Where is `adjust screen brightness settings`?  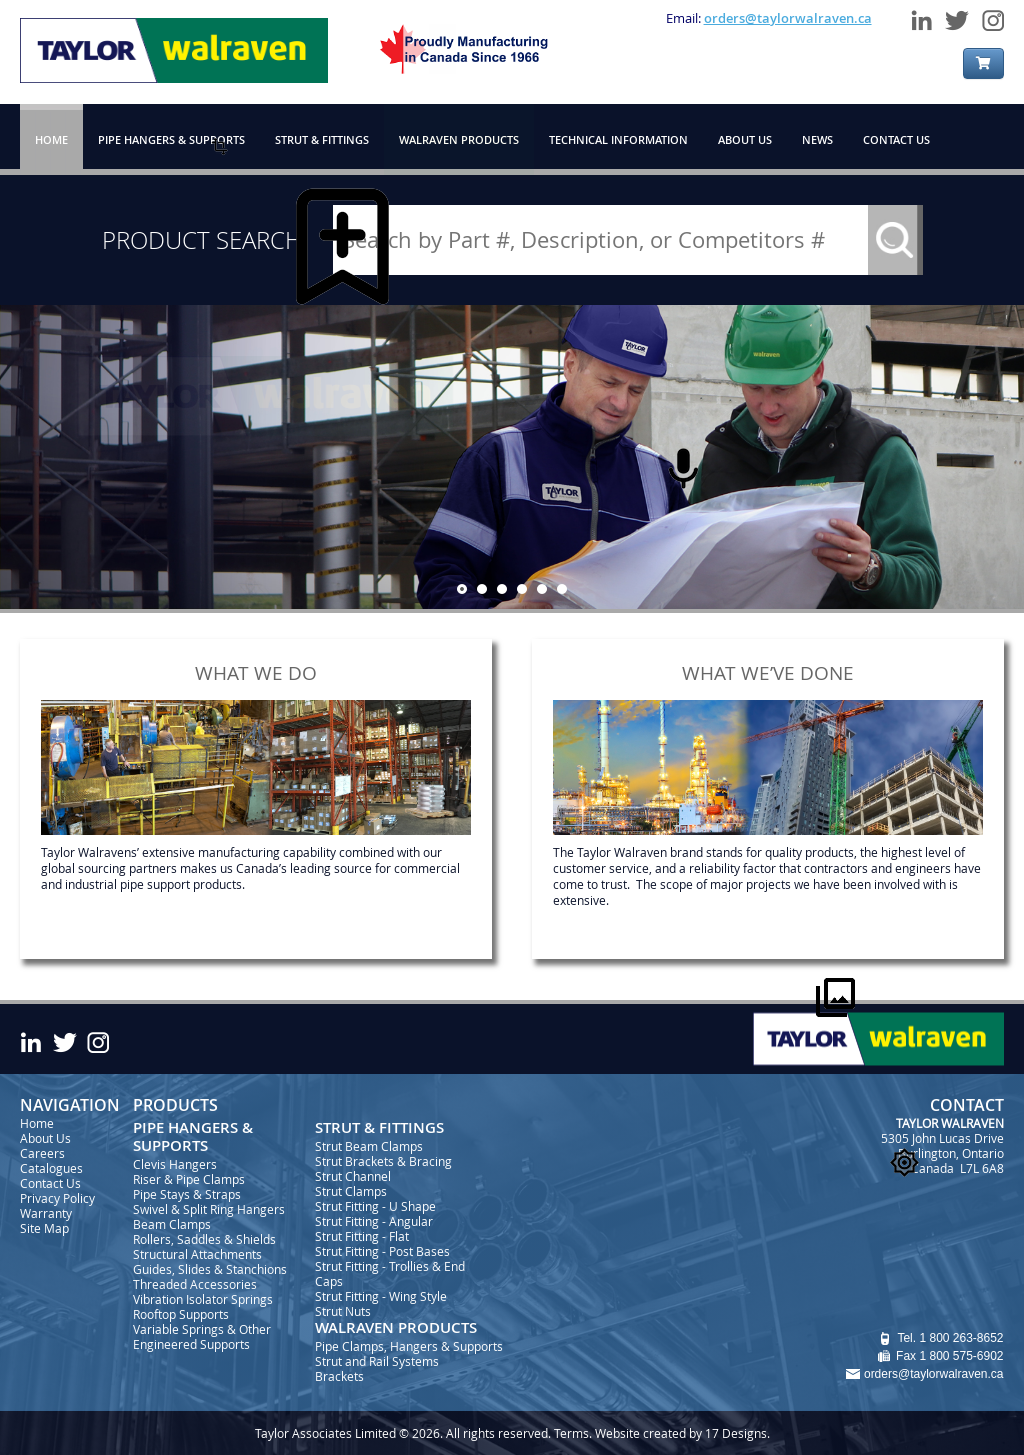
adjust screen brightness settings is located at coordinates (904, 1162).